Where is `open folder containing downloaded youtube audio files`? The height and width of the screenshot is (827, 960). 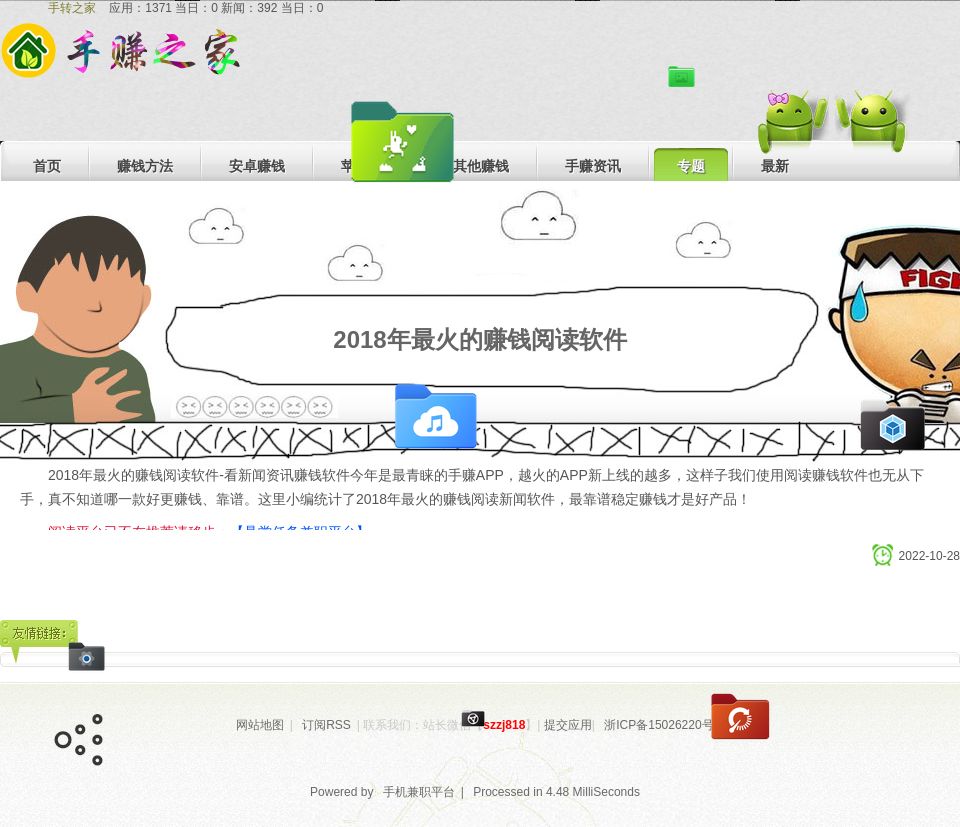 open folder containing downloaded youtube audio files is located at coordinates (435, 418).